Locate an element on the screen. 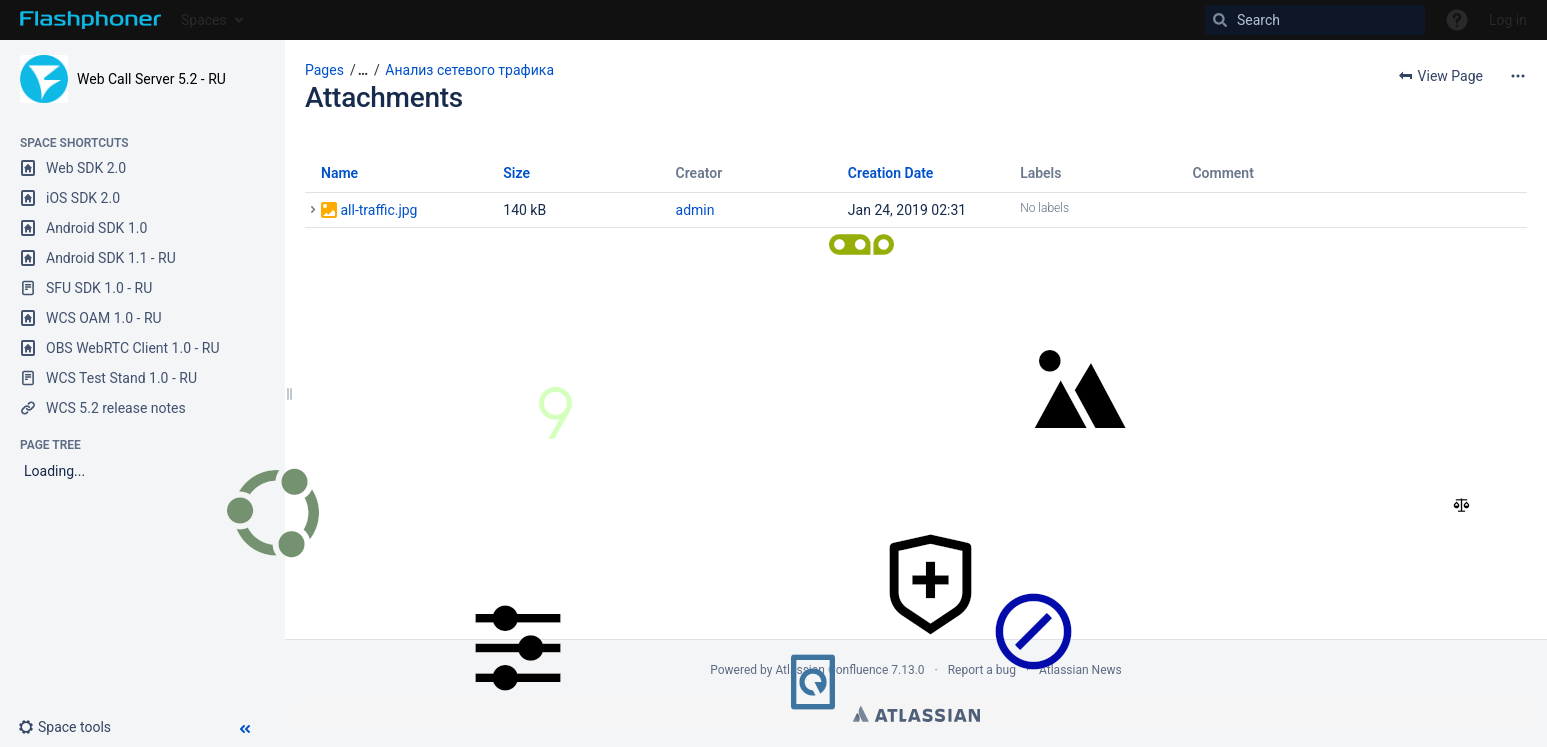 The height and width of the screenshot is (747, 1547). recover data from device is located at coordinates (813, 682).